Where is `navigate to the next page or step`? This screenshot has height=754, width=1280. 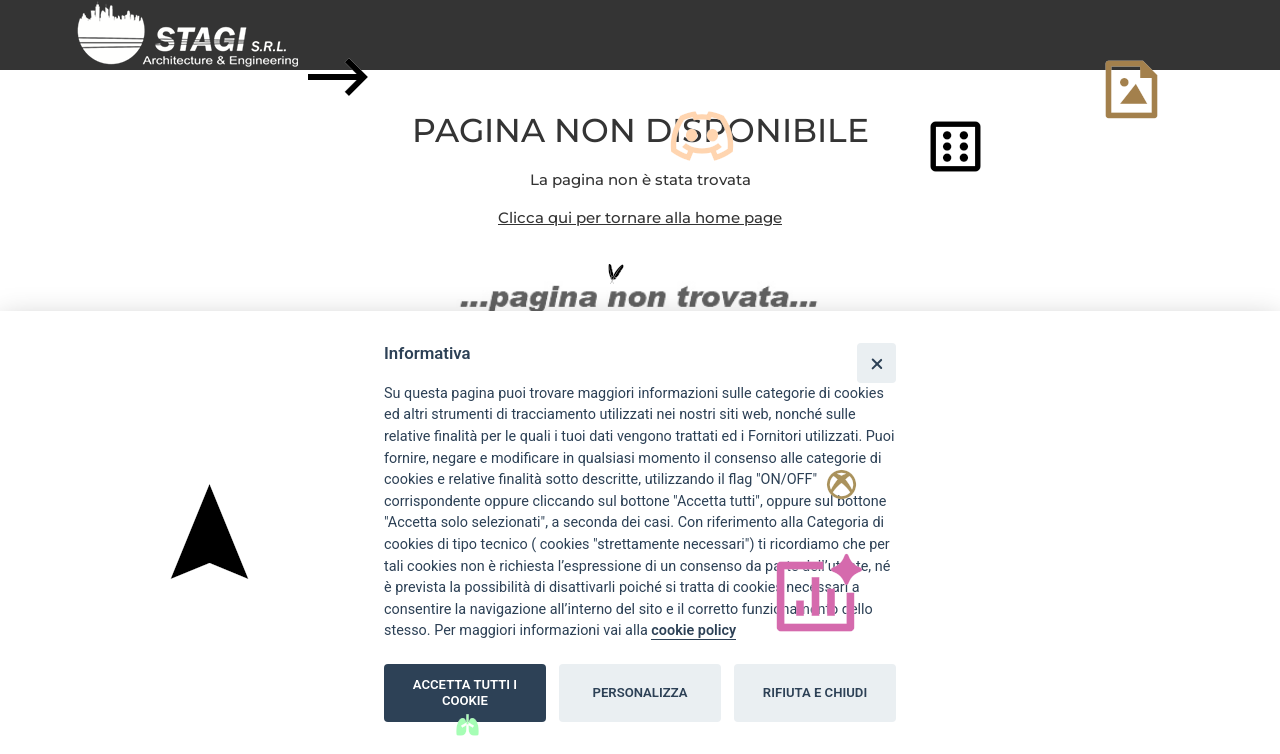
navigate to the next page or step is located at coordinates (338, 77).